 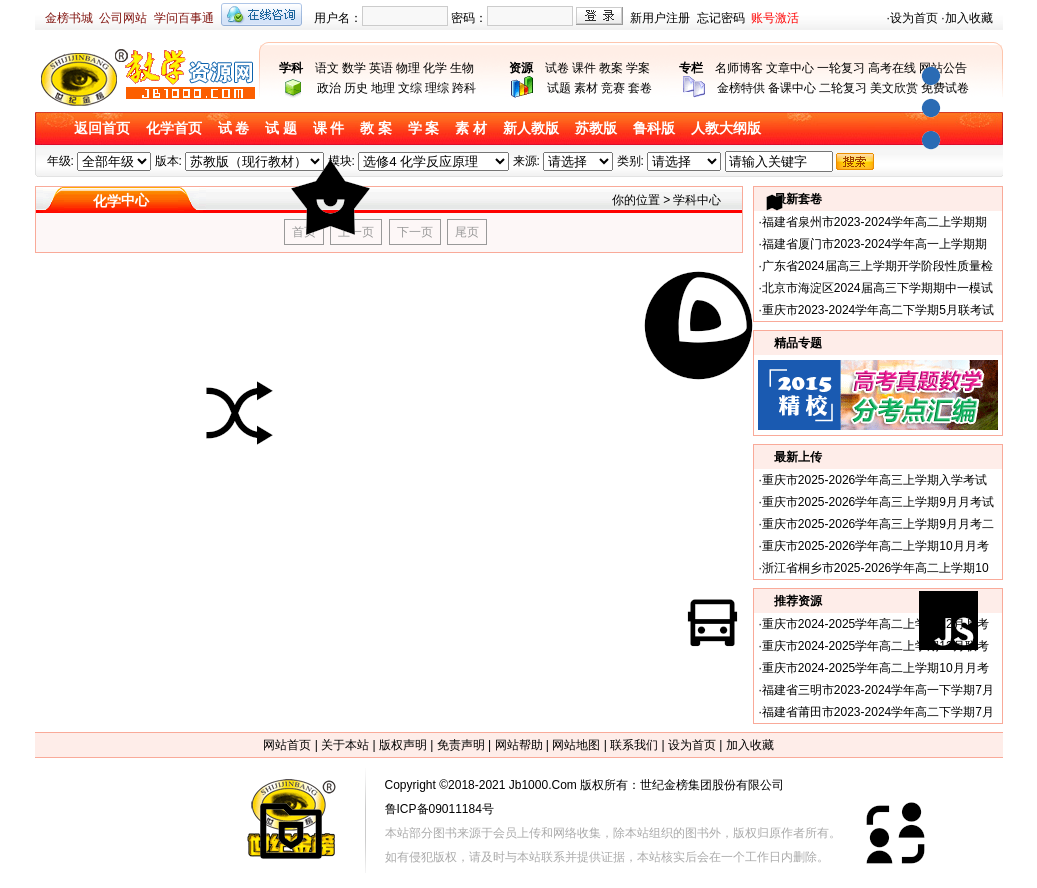 I want to click on view bus routes or schedules, so click(x=712, y=621).